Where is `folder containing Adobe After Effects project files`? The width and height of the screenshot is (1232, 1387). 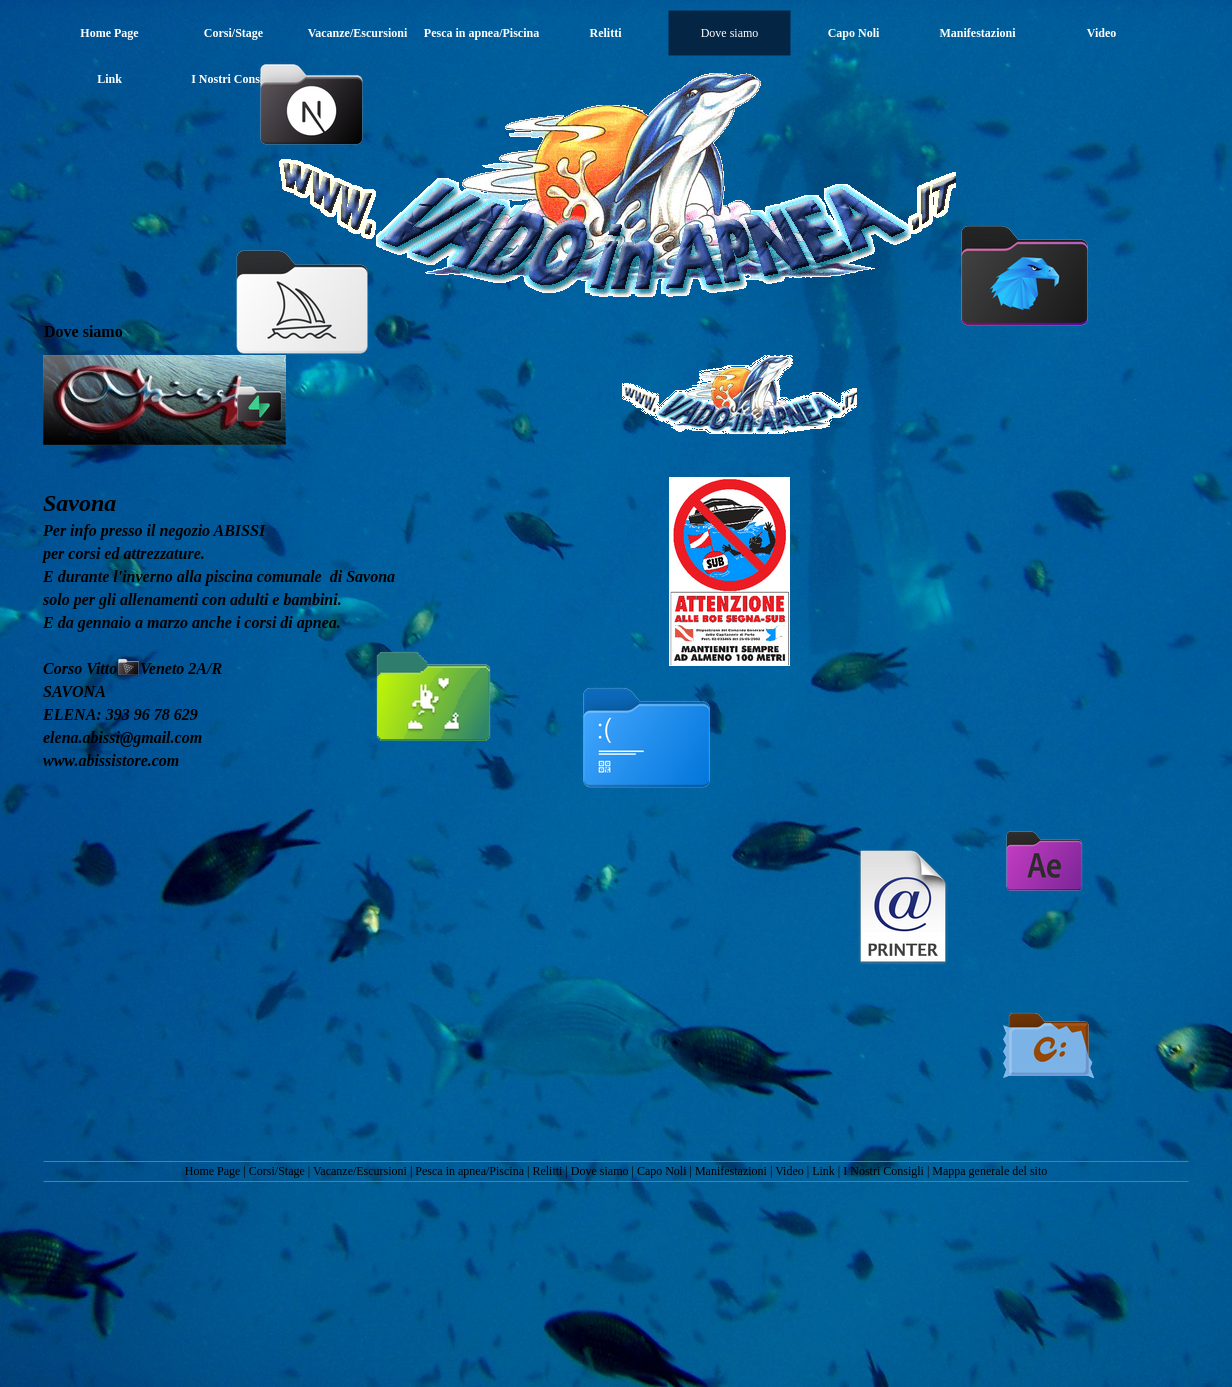
folder containing Adobe After Effects project files is located at coordinates (1044, 863).